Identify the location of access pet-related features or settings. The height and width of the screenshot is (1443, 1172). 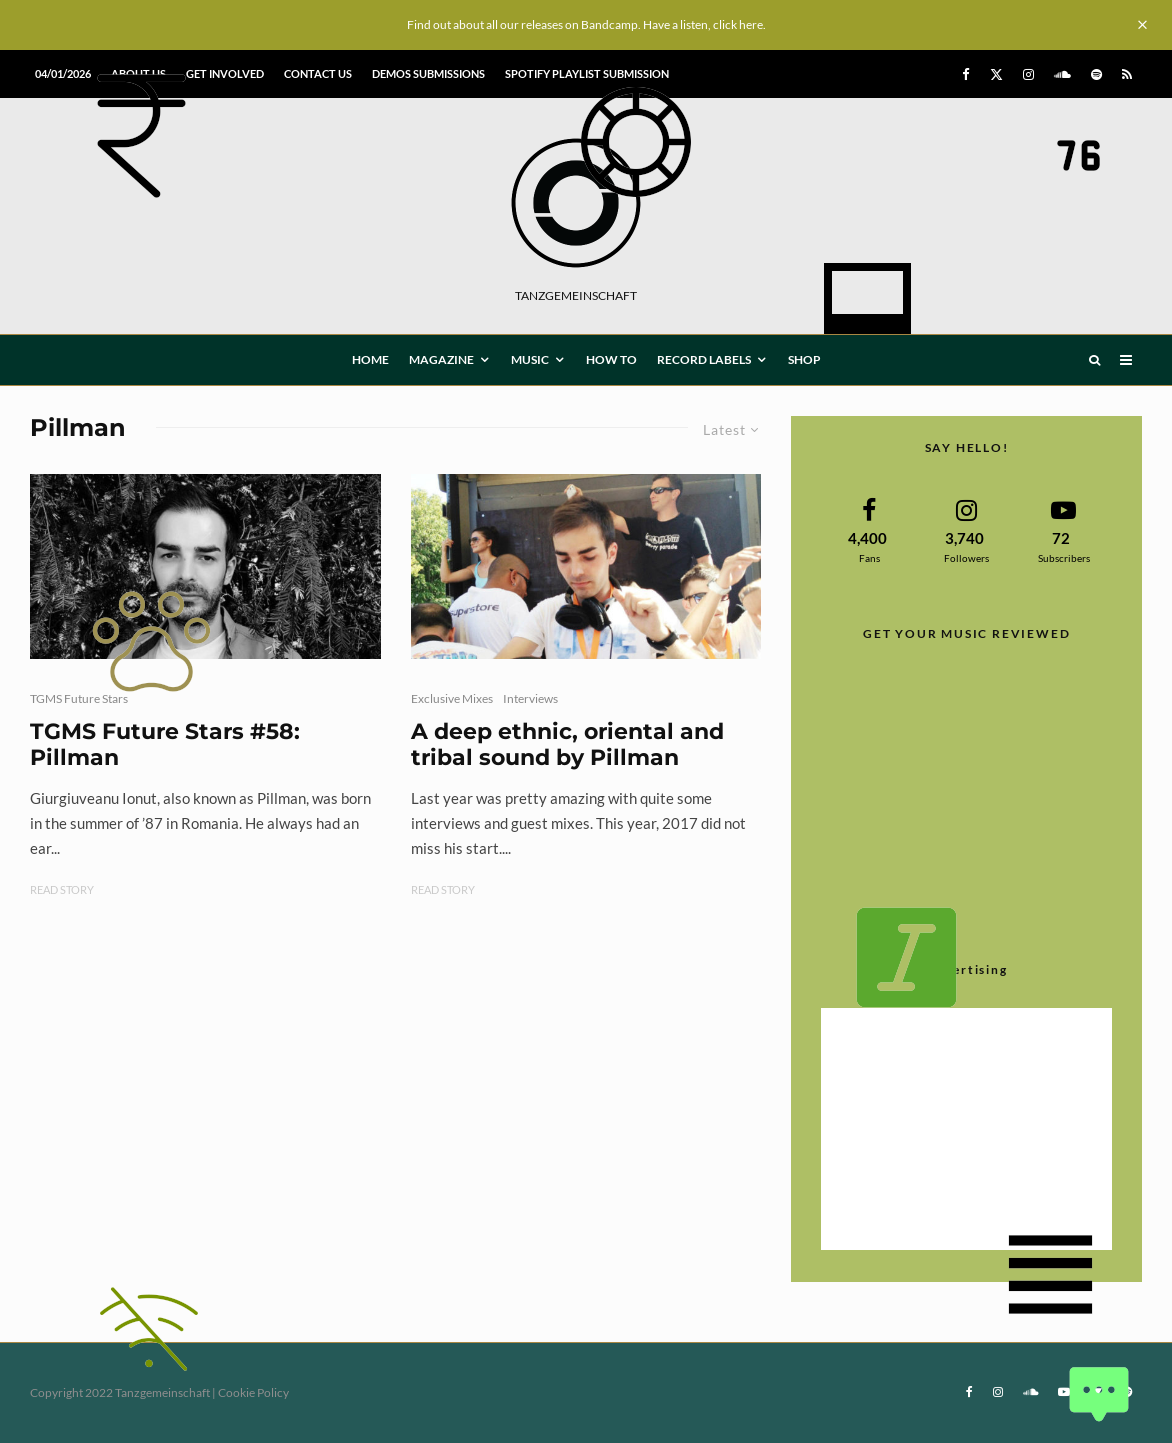
(151, 641).